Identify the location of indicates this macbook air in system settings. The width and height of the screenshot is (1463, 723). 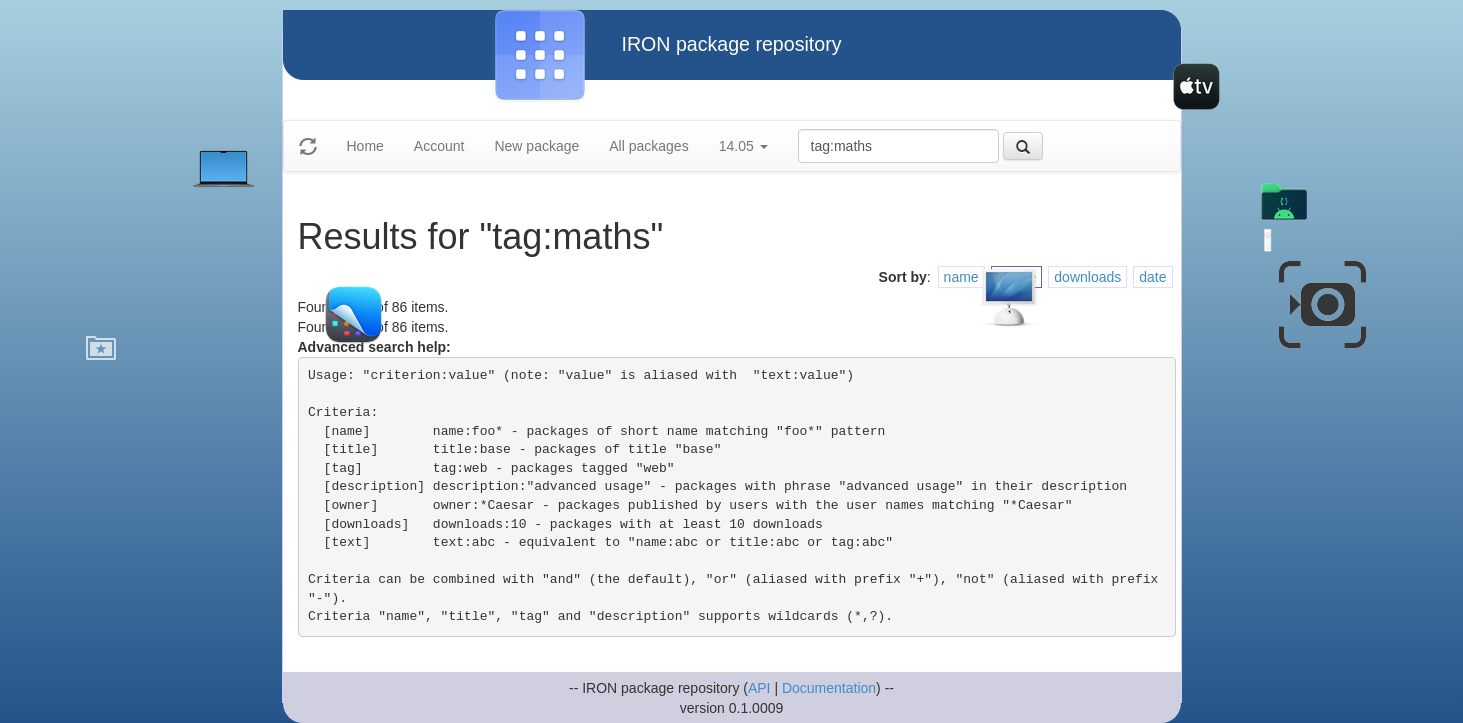
(223, 163).